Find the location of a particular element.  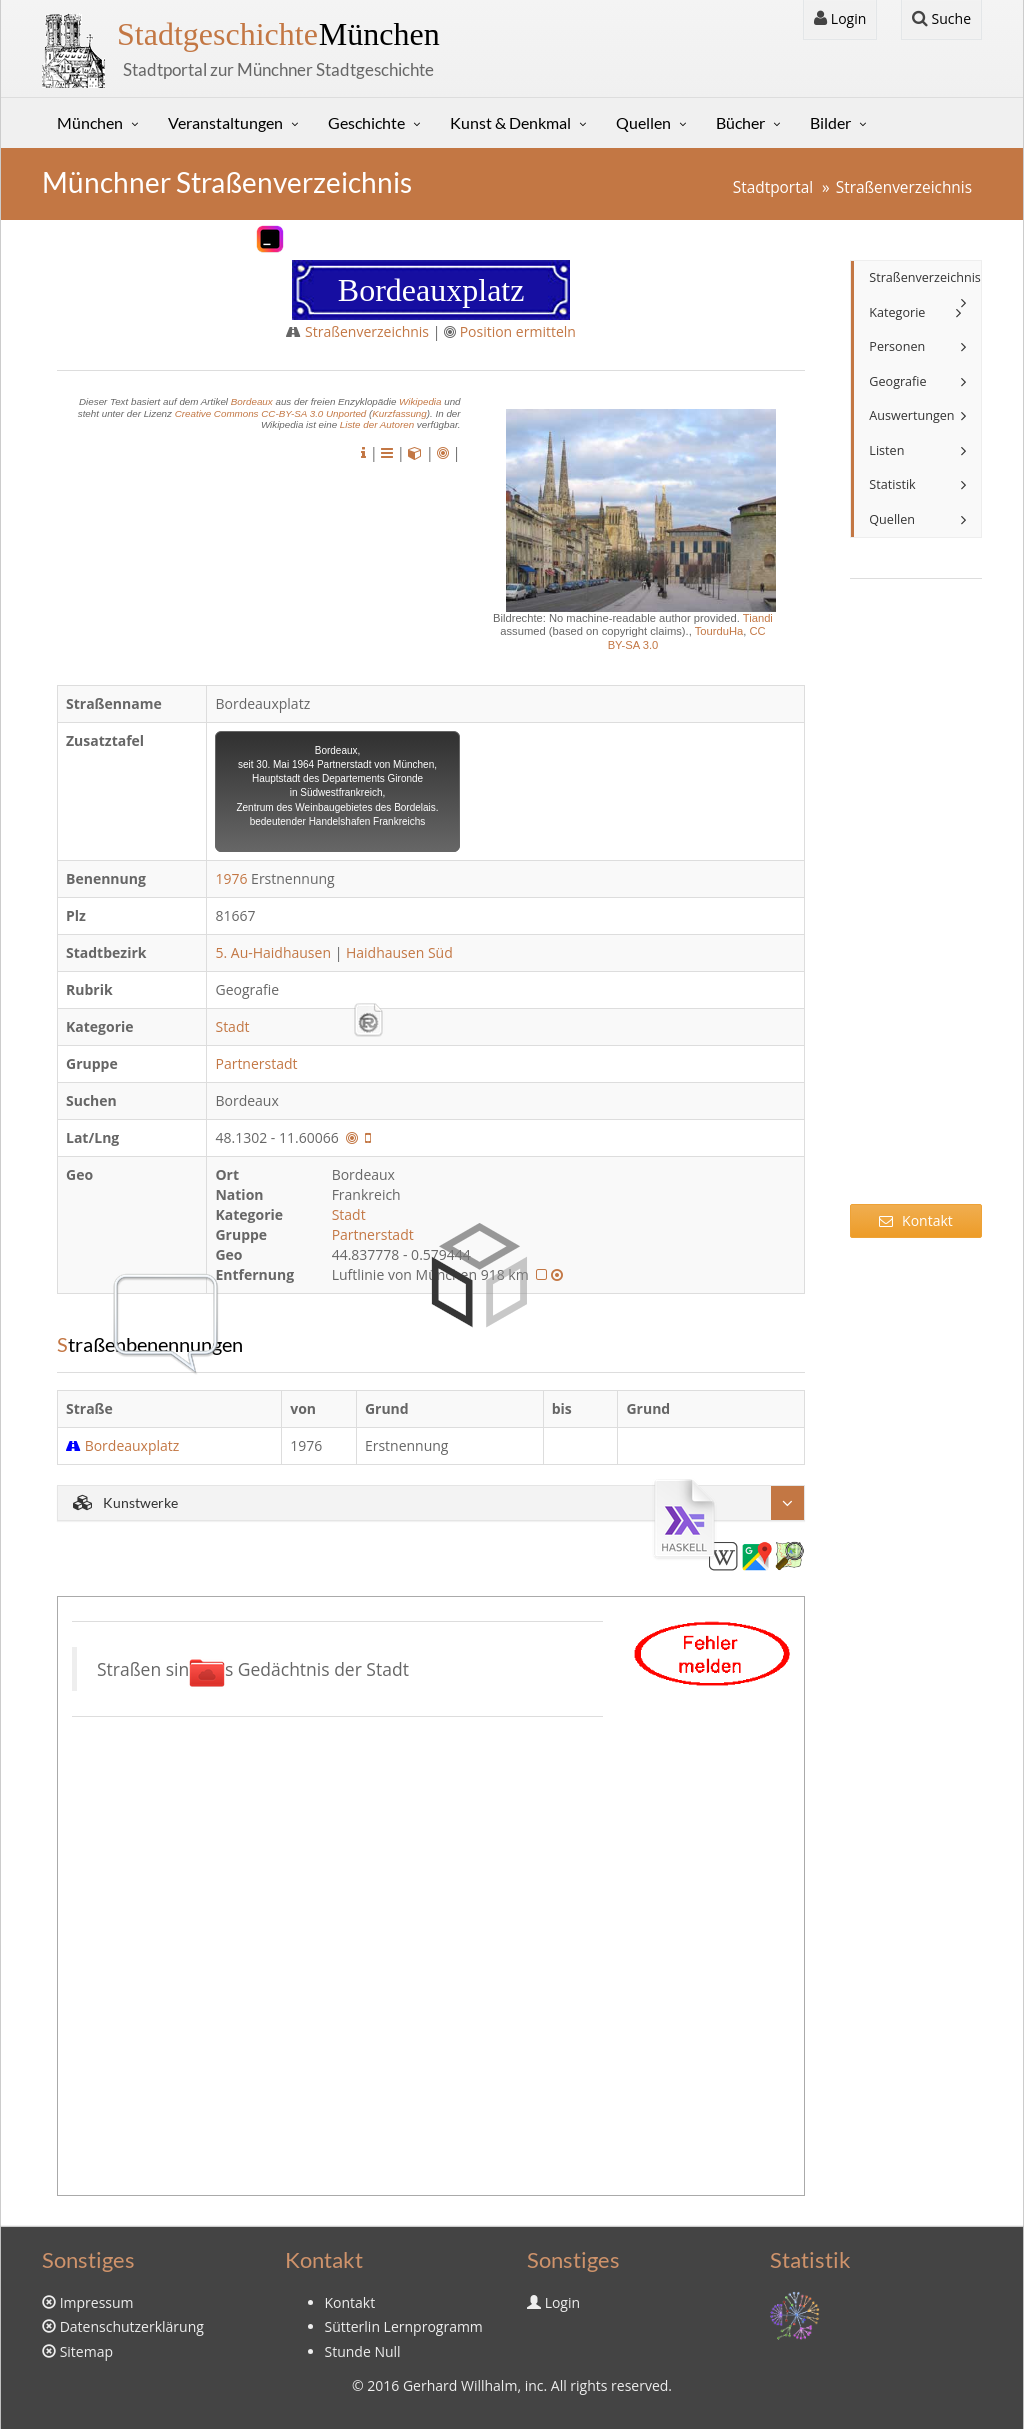

a haskell source code file is located at coordinates (684, 1519).